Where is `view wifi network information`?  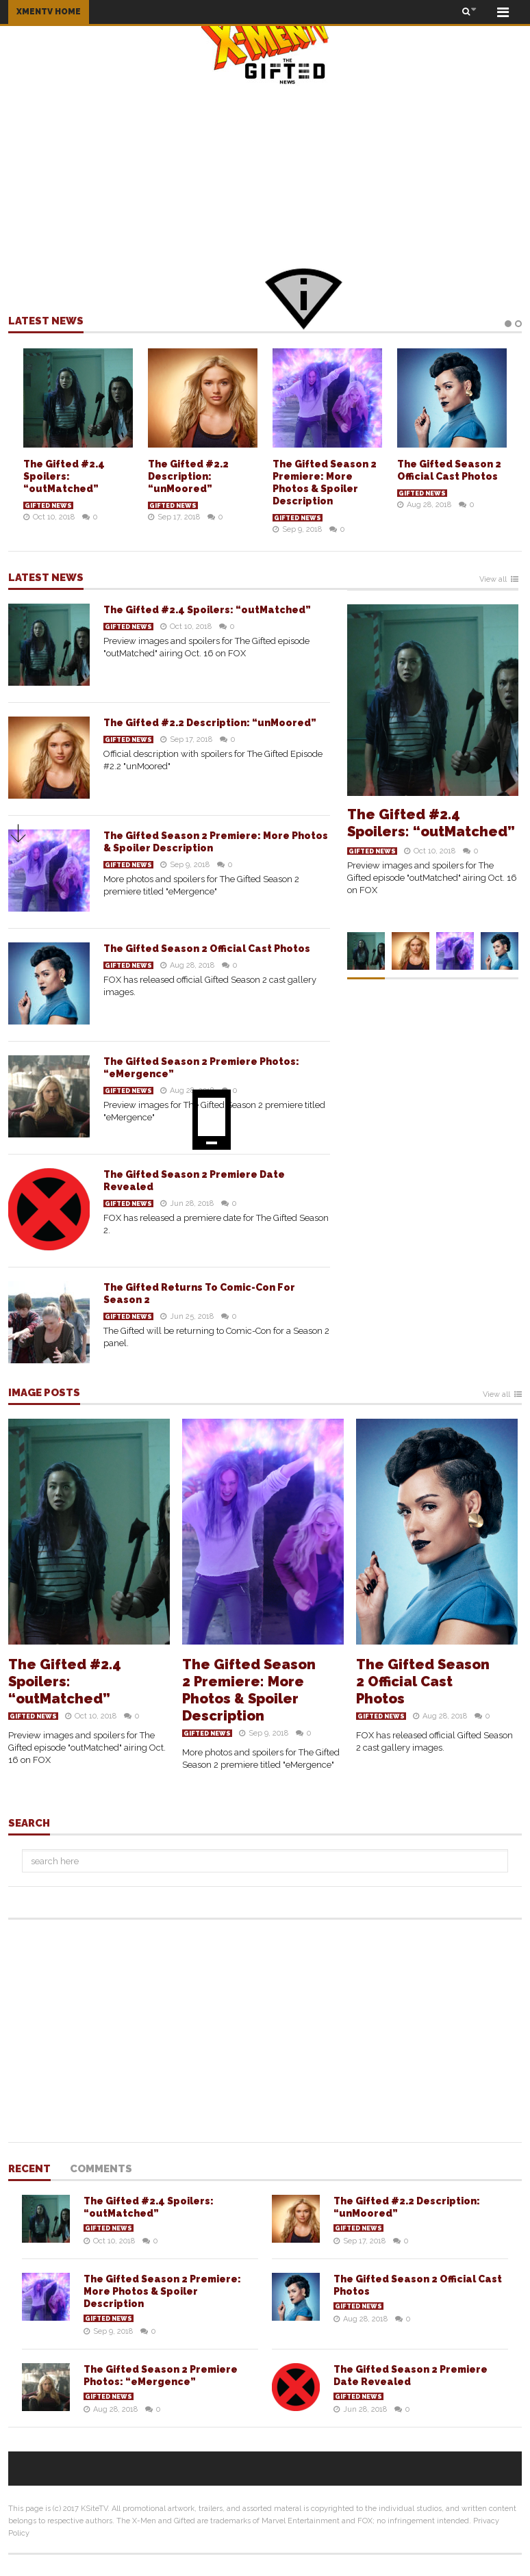
view wifi network information is located at coordinates (303, 297).